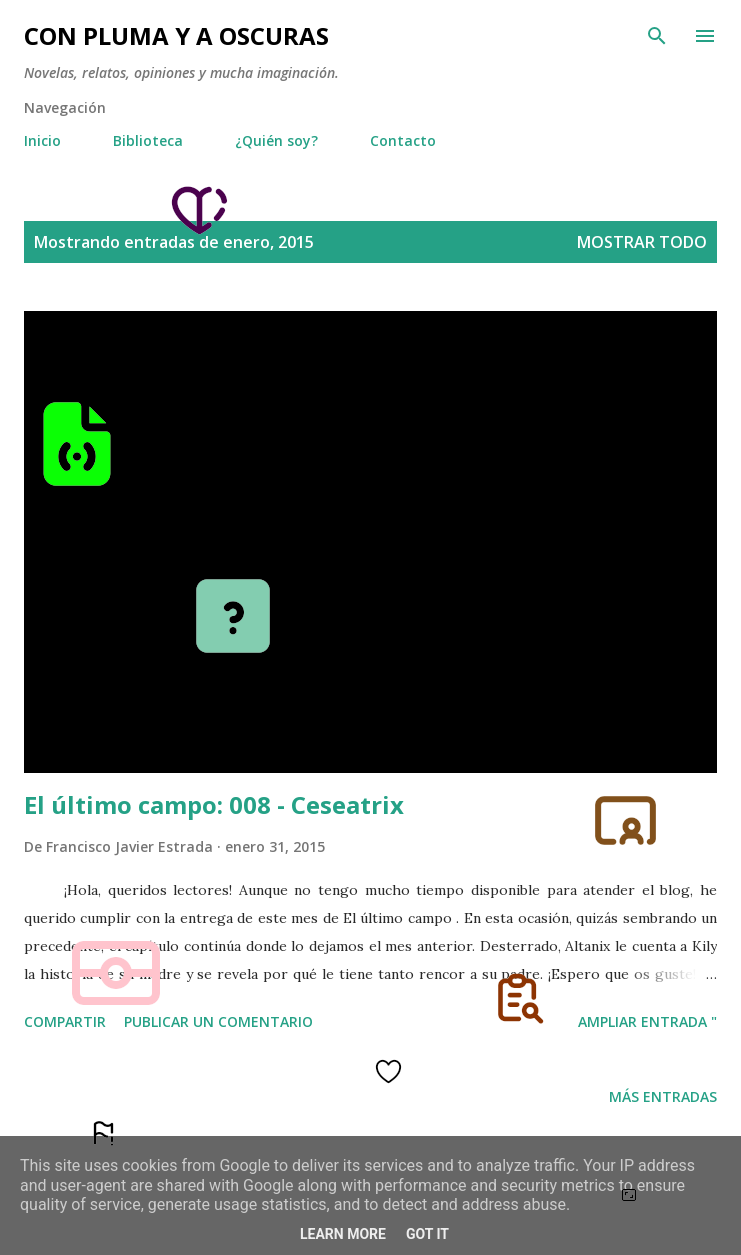 Image resolution: width=741 pixels, height=1255 pixels. I want to click on access help or support, so click(233, 616).